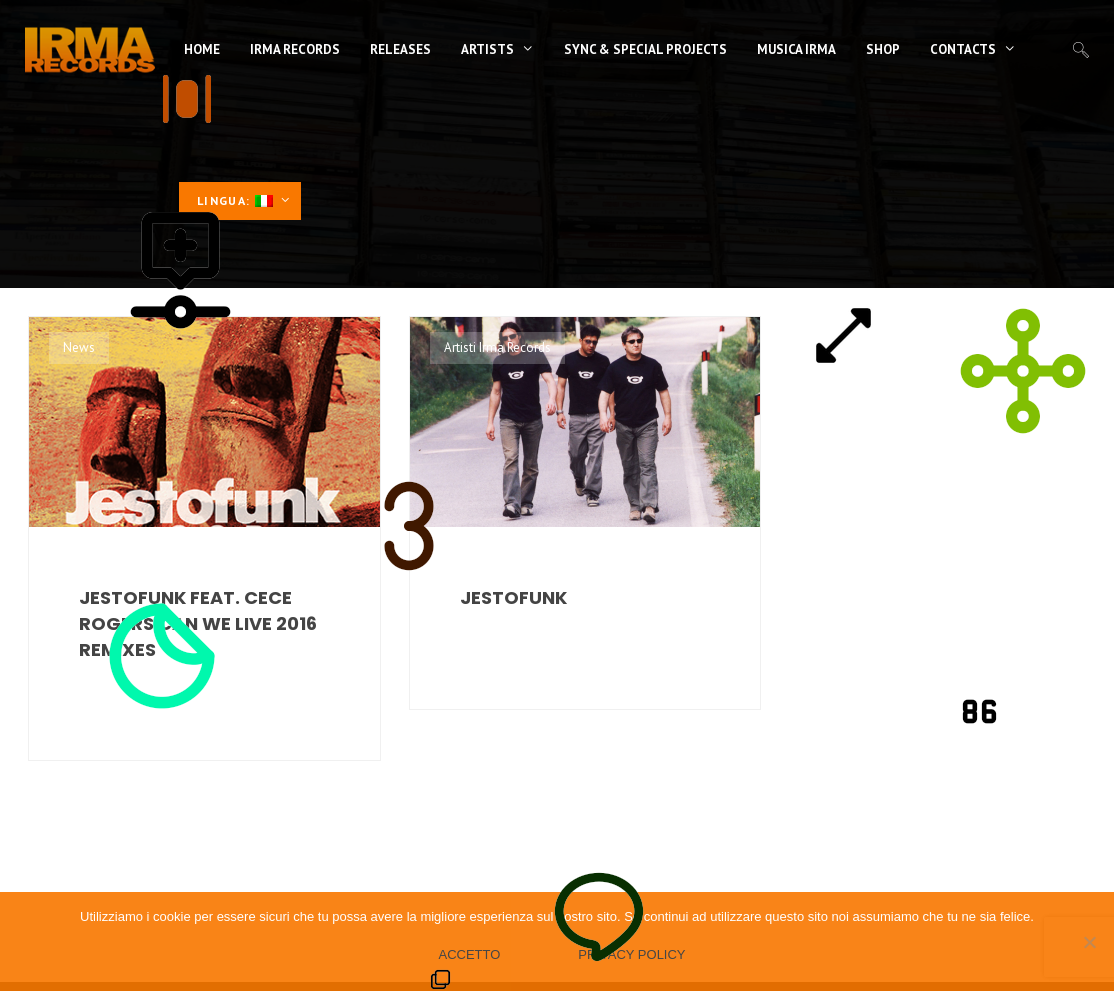 The width and height of the screenshot is (1114, 991). Describe the element at coordinates (1023, 371) in the screenshot. I see `view star network topology` at that location.